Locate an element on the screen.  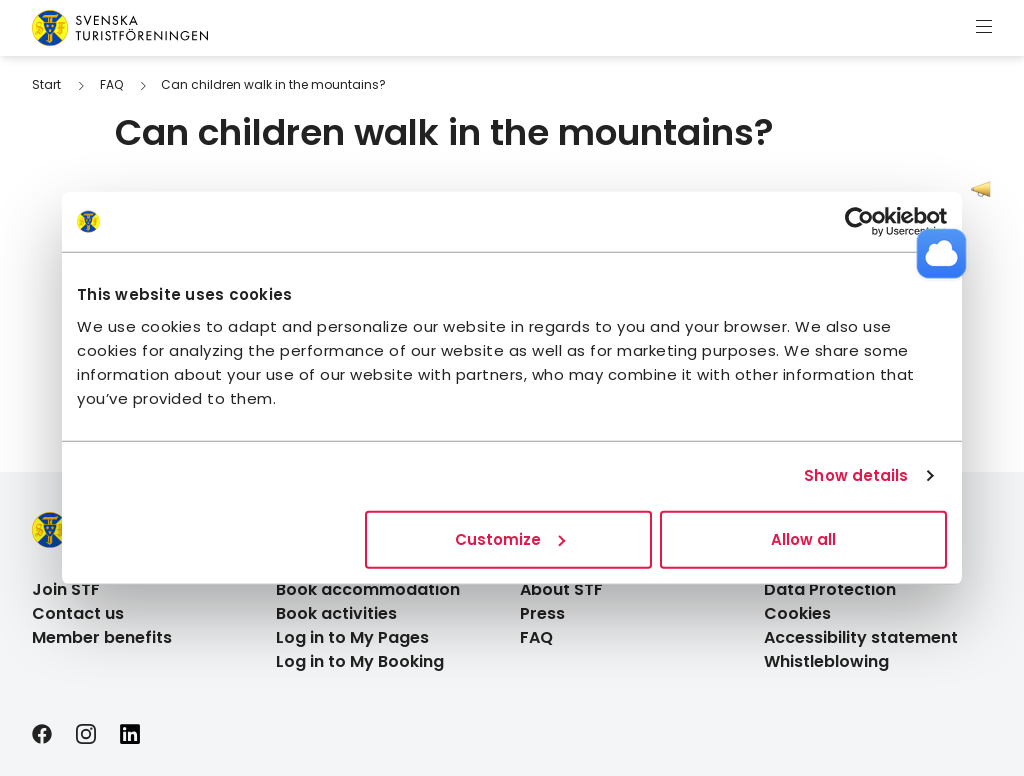
open internet or network settings is located at coordinates (941, 254).